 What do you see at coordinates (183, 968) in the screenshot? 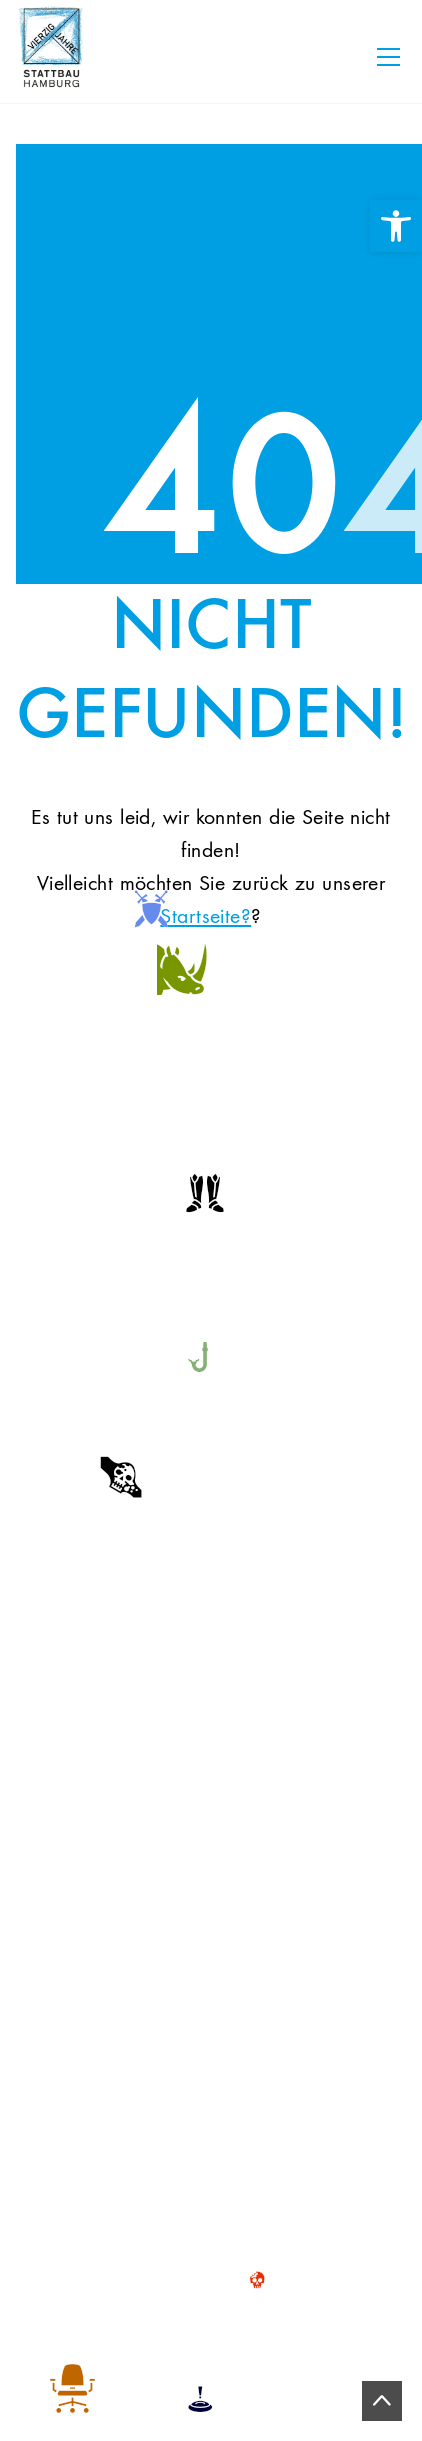
I see `select rhinoceros or rhino character` at bounding box center [183, 968].